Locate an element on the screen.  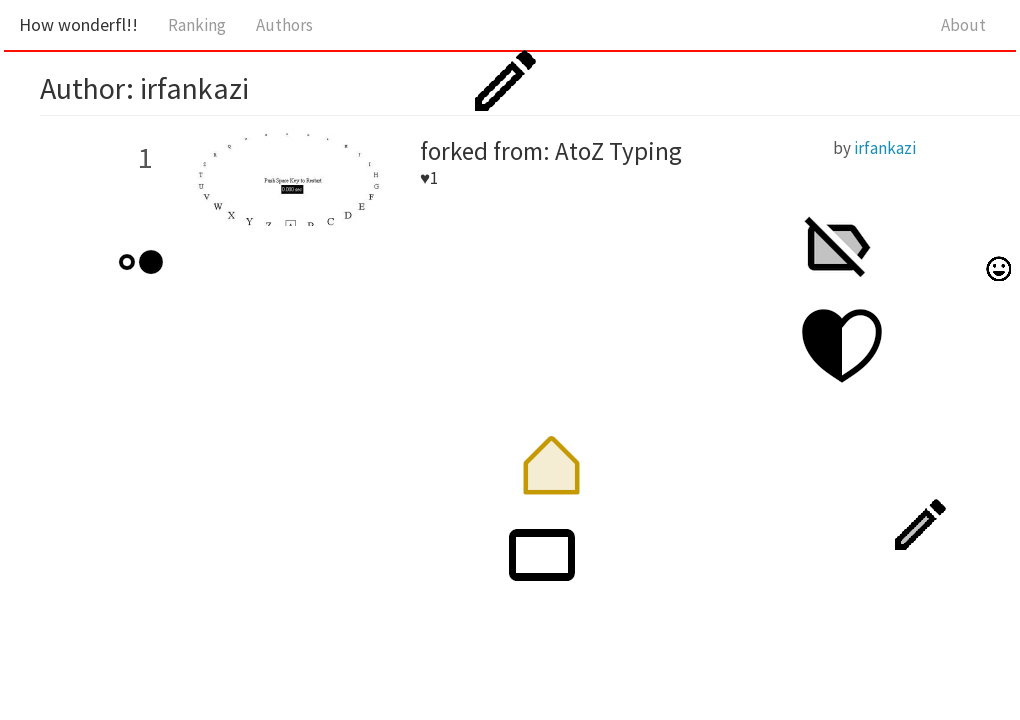
remove a label or tag is located at coordinates (837, 247).